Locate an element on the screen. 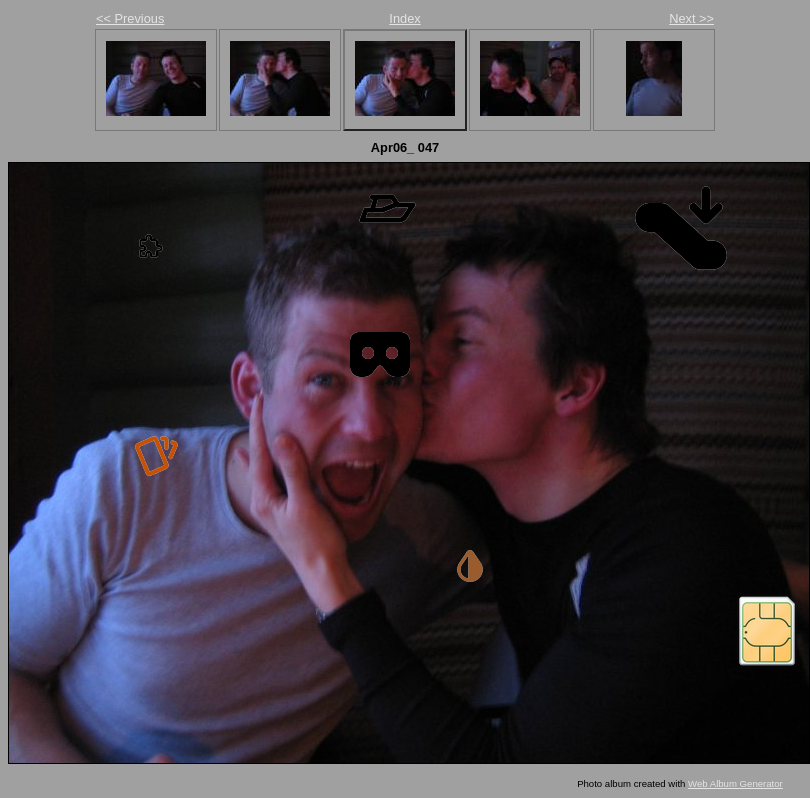 This screenshot has width=810, height=798. indicates escalator going down is located at coordinates (681, 228).